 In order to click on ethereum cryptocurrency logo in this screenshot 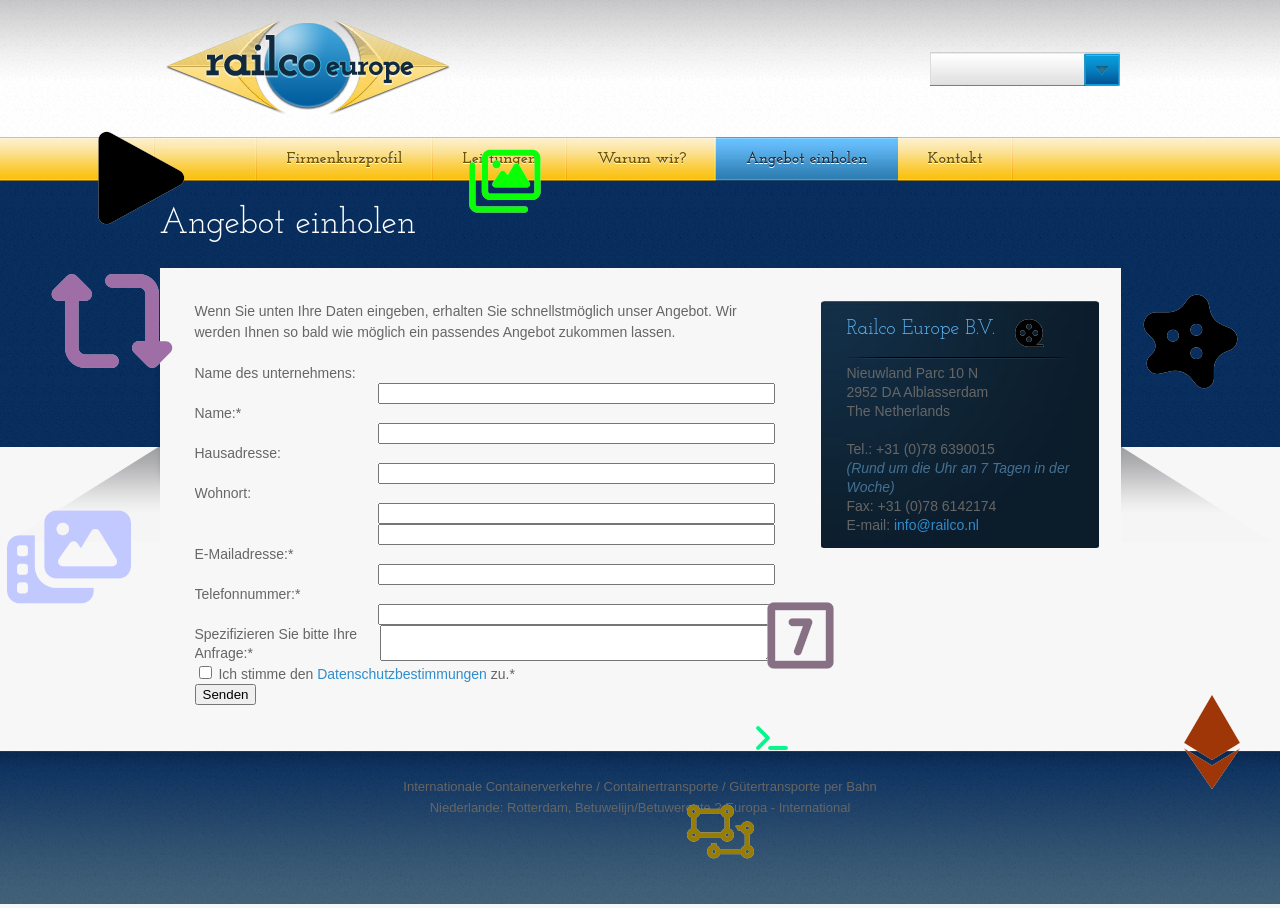, I will do `click(1212, 742)`.